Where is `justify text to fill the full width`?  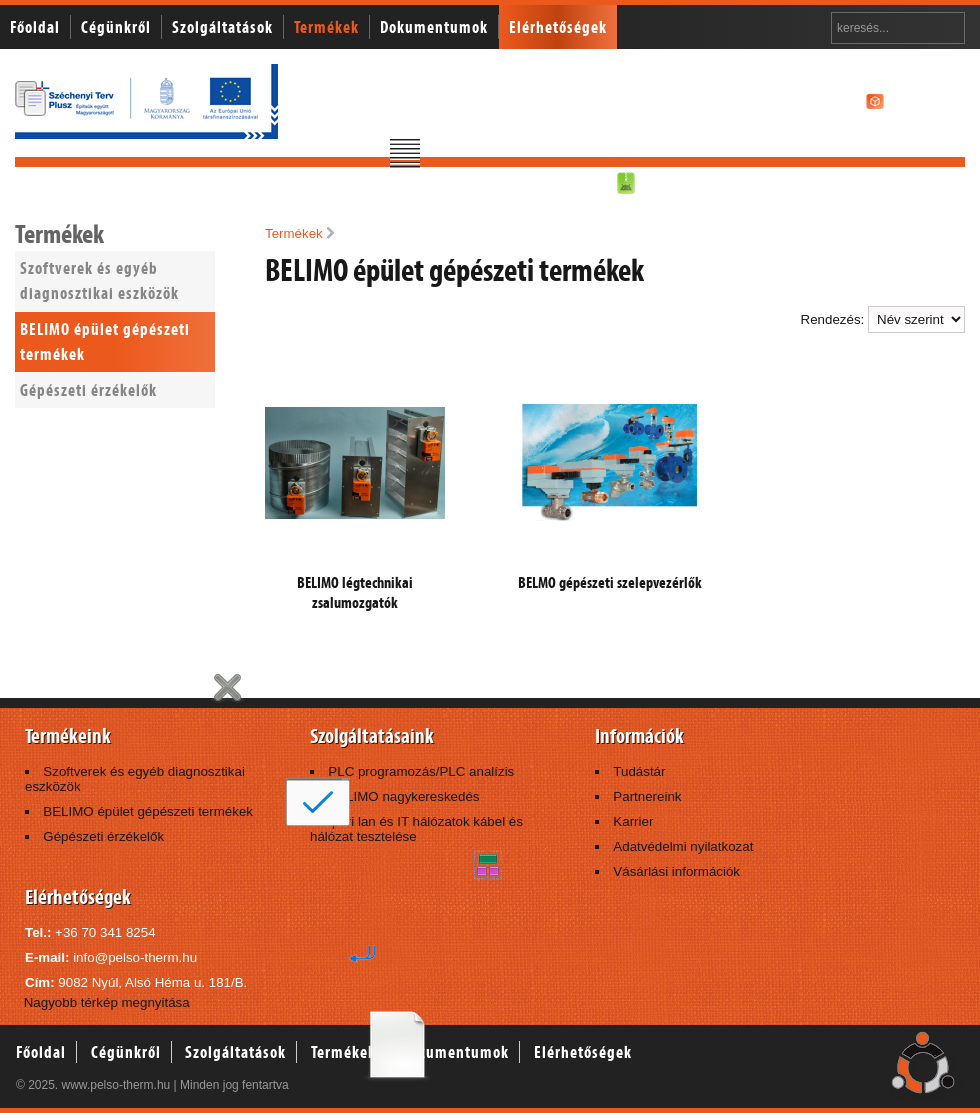
justify text to fill the full width is located at coordinates (405, 154).